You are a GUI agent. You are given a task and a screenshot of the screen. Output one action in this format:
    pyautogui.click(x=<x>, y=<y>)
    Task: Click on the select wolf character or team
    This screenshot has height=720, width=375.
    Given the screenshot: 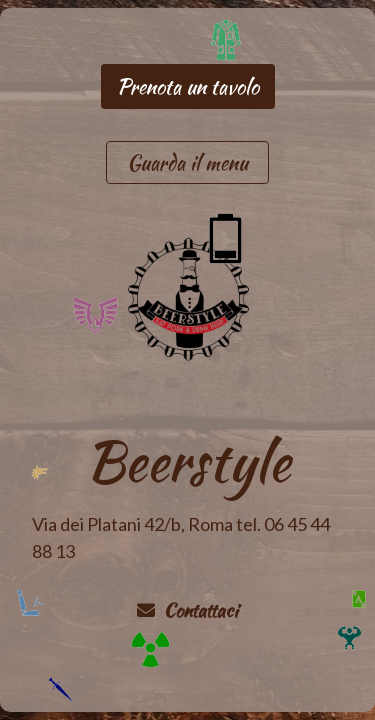 What is the action you would take?
    pyautogui.click(x=39, y=472)
    